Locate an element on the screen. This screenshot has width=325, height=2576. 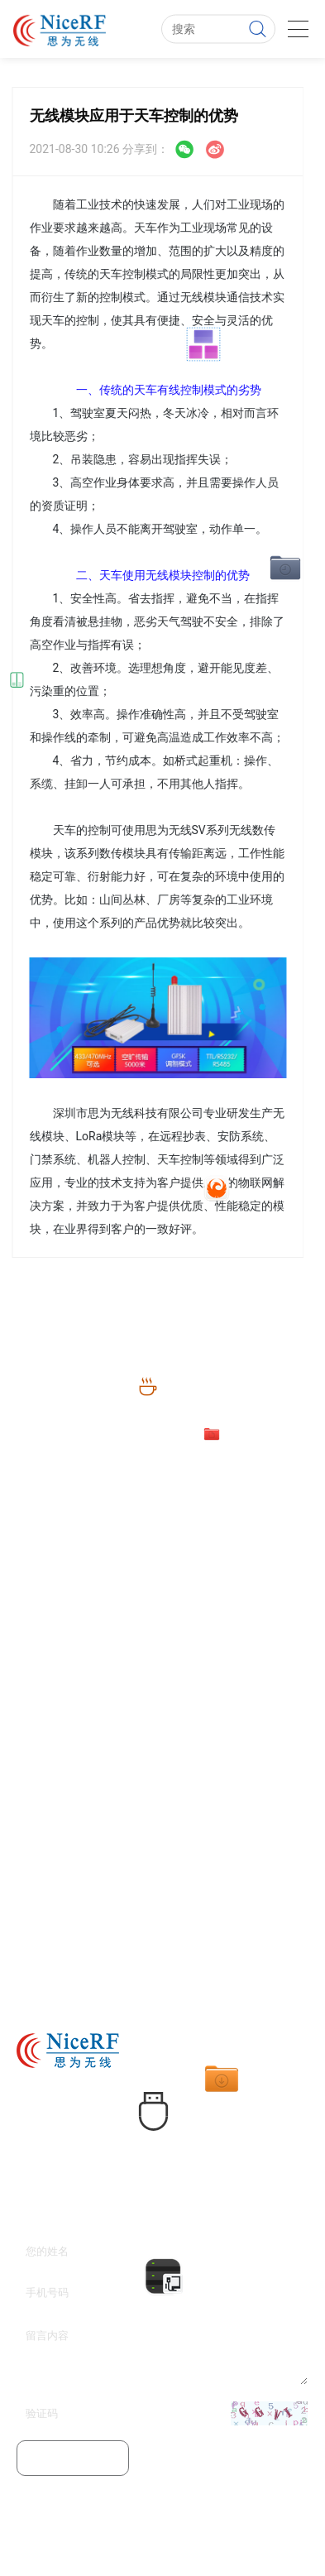
open betterbird email client is located at coordinates (217, 1188).